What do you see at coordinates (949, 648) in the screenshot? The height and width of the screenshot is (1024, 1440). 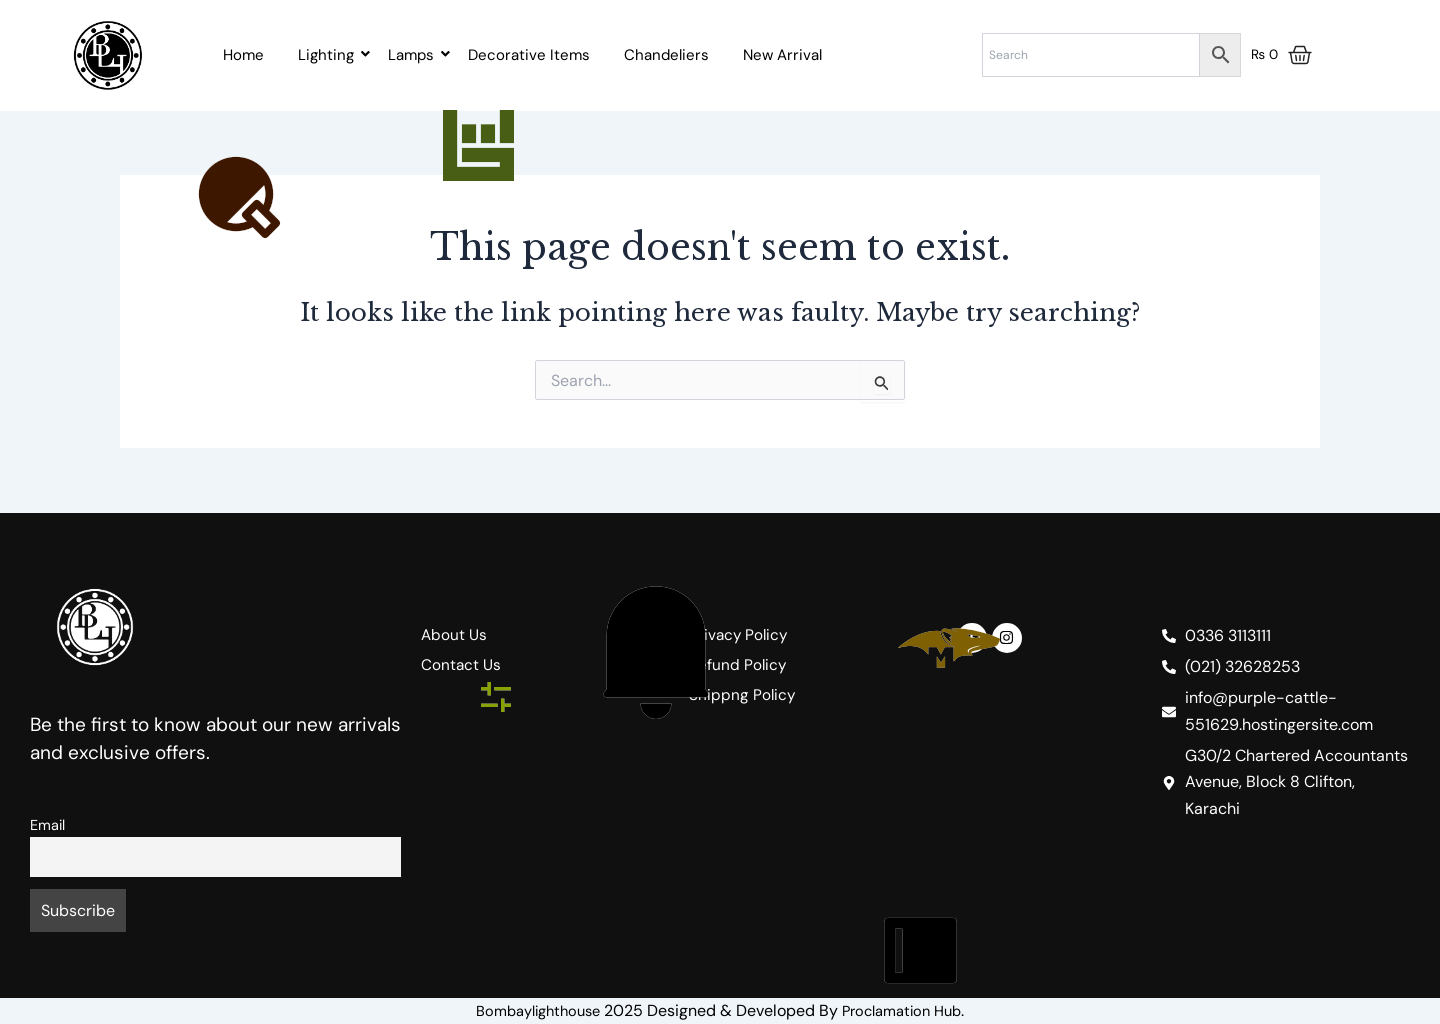 I see `mongoose database ODM logo` at bounding box center [949, 648].